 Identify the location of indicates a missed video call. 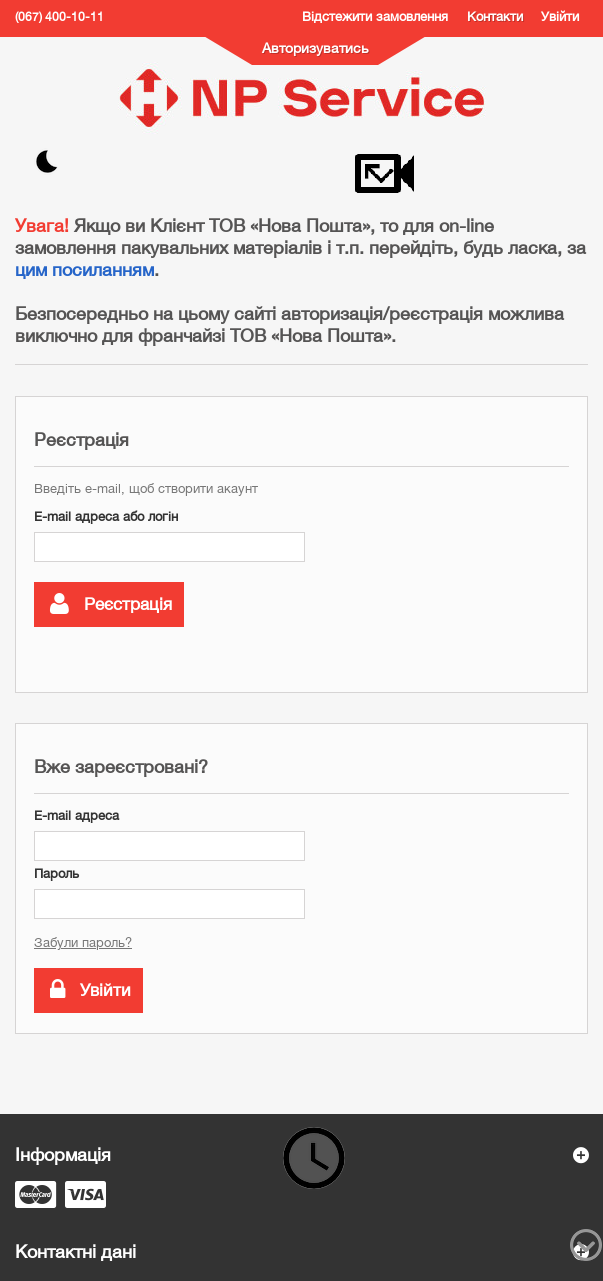
(384, 173).